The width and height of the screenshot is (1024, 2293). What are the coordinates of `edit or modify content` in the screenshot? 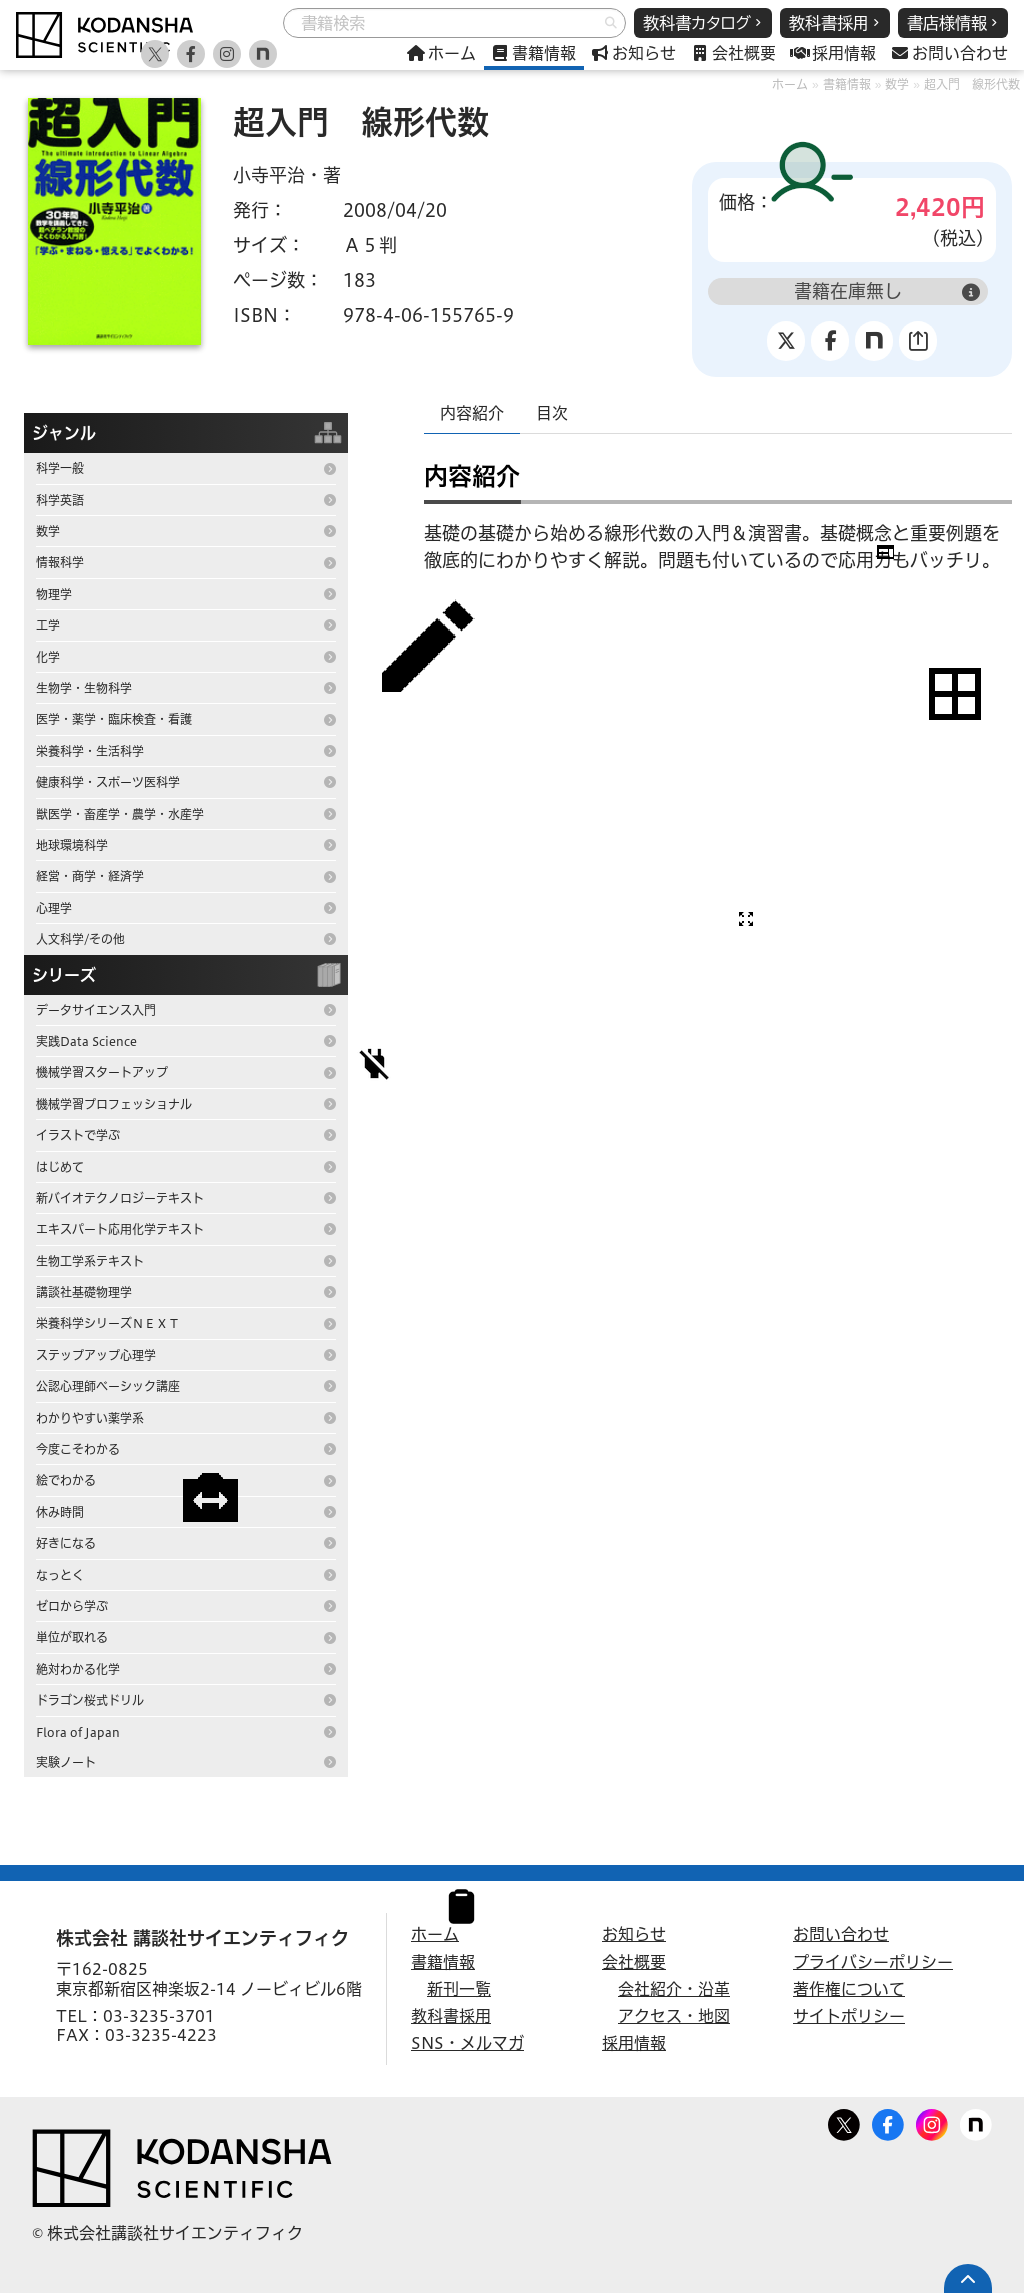 It's located at (427, 647).